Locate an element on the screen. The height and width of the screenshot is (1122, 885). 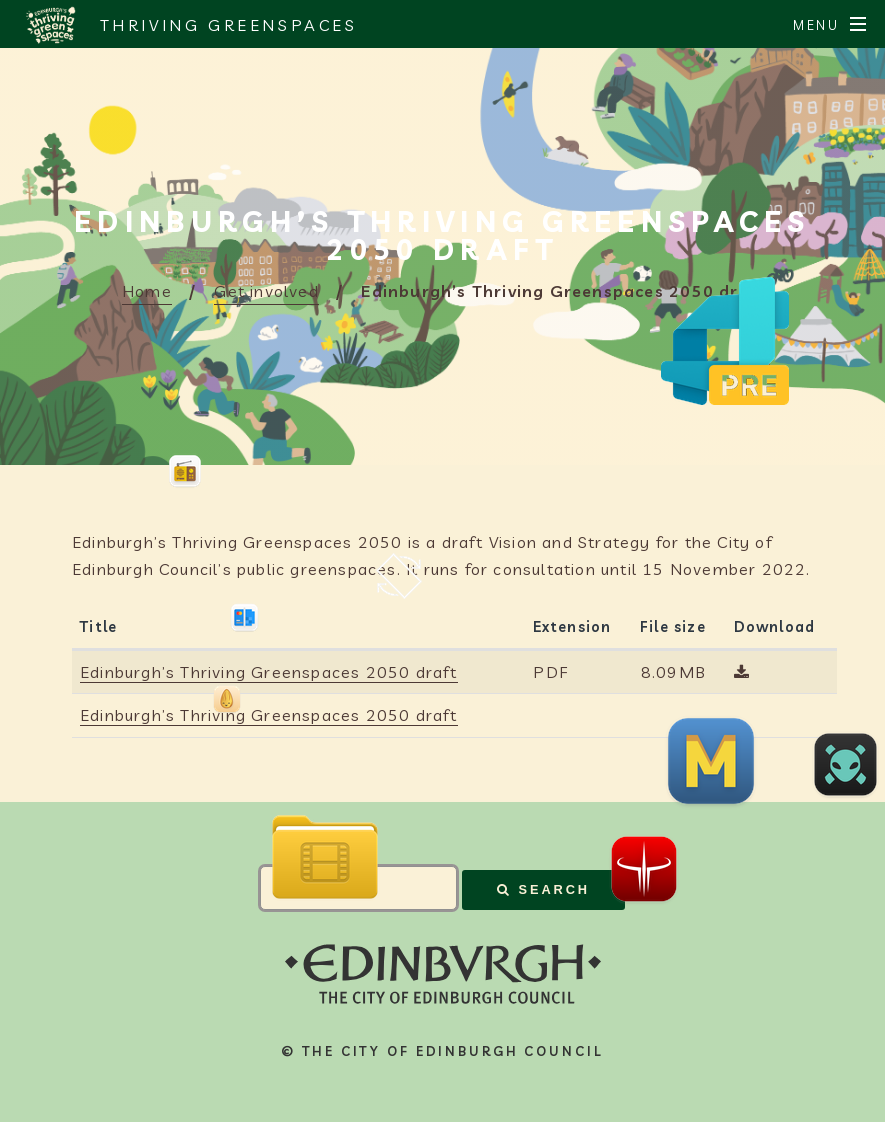
open shortwave radio streaming app is located at coordinates (185, 471).